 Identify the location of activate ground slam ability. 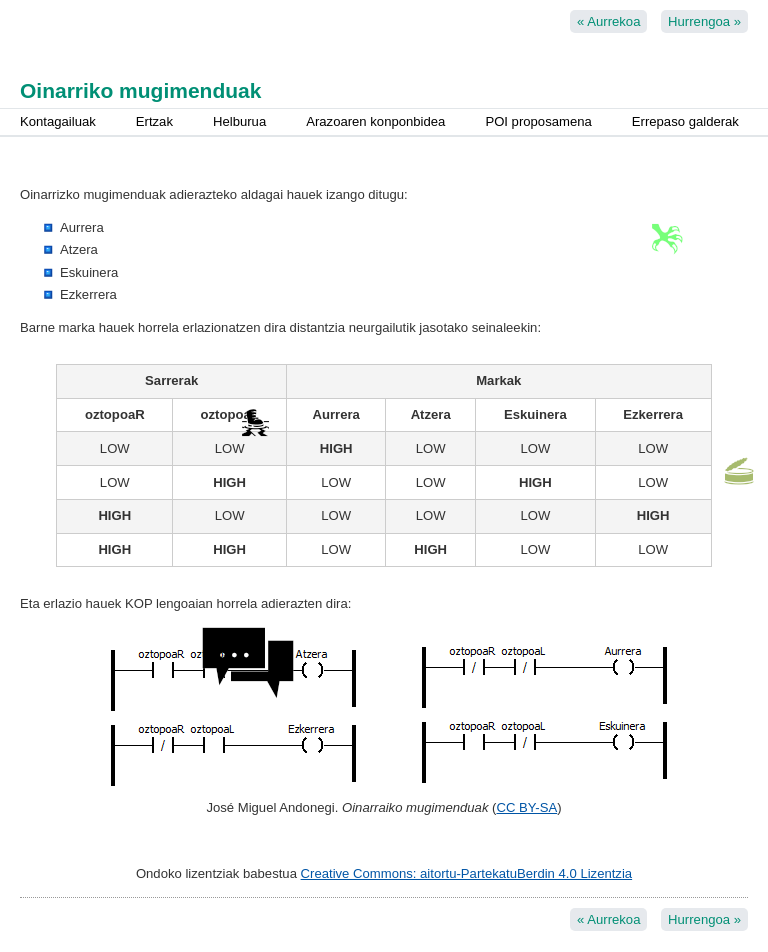
(255, 422).